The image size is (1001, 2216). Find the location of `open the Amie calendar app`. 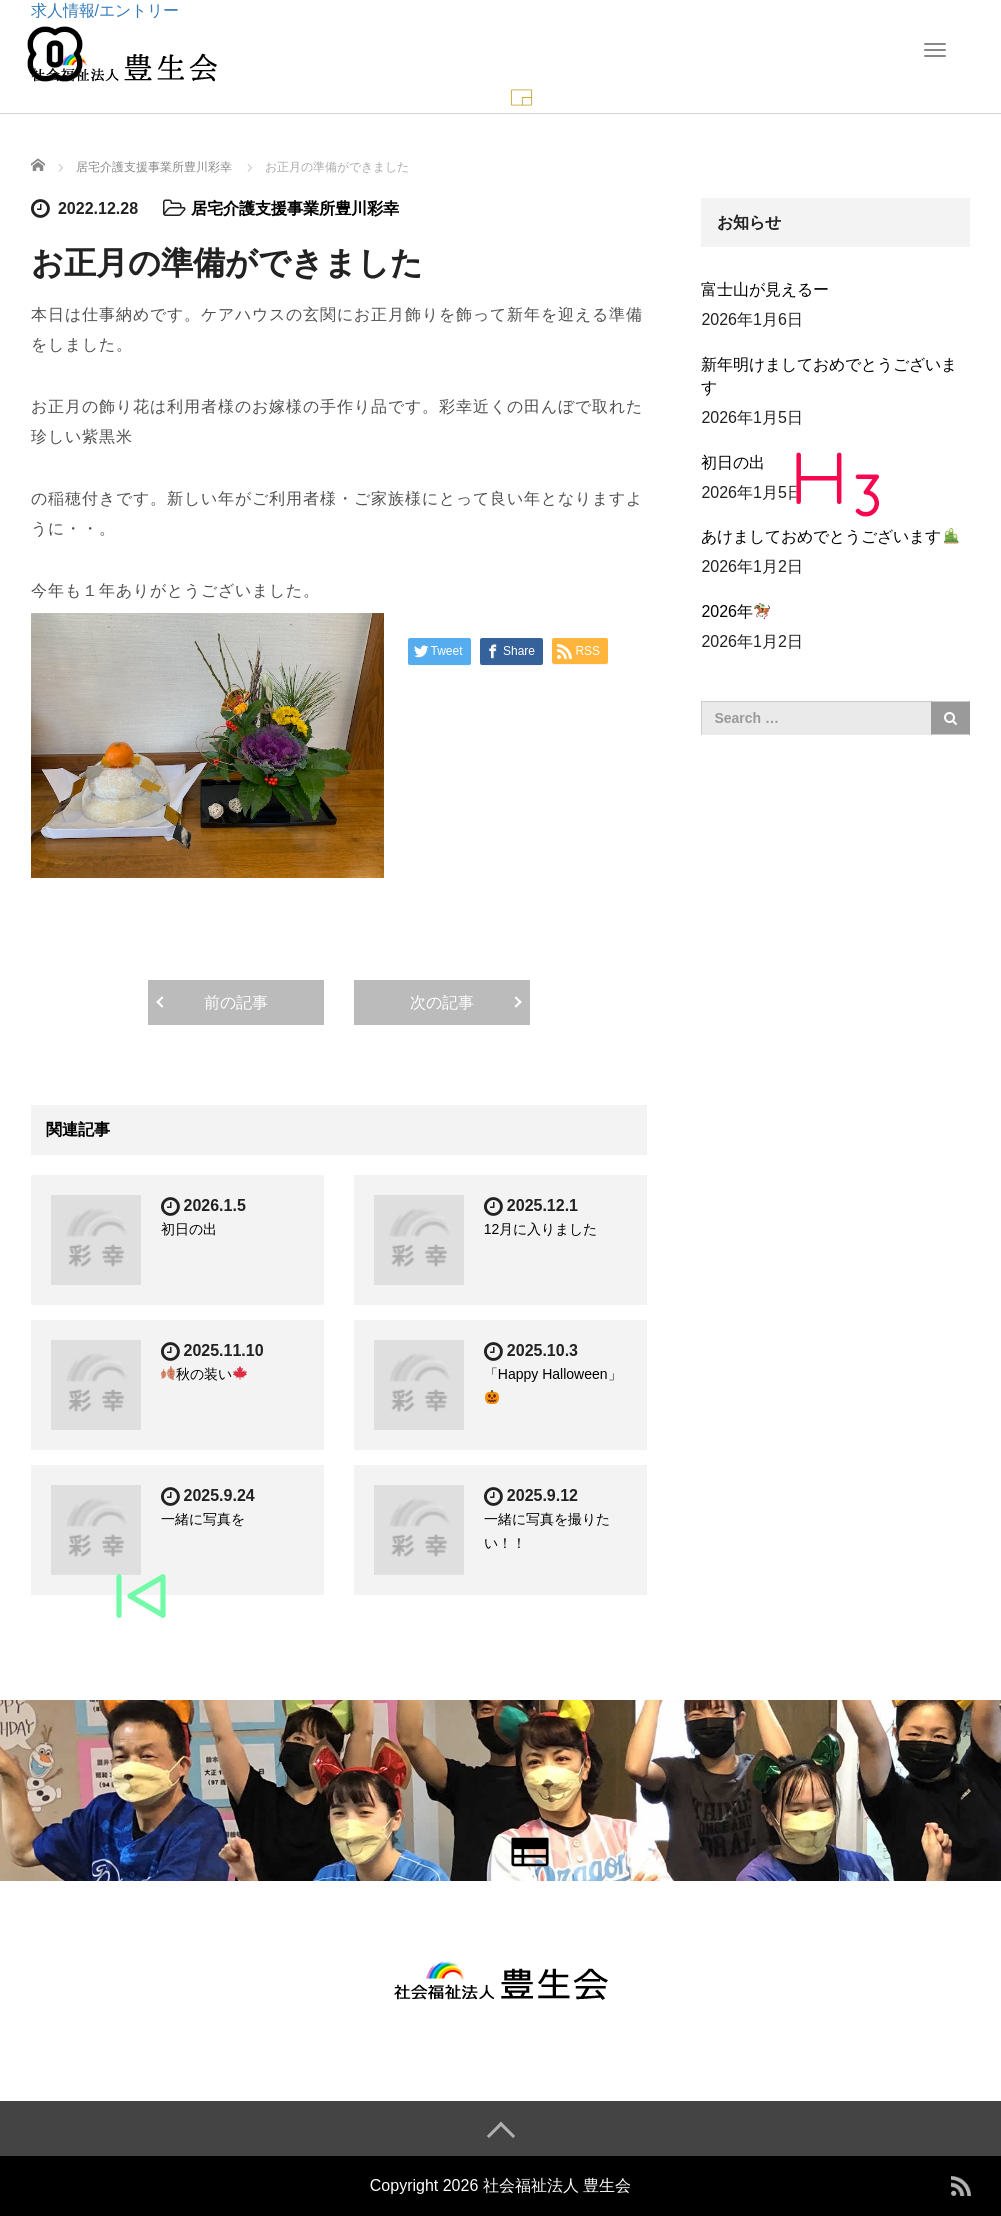

open the Amie calendar app is located at coordinates (55, 54).